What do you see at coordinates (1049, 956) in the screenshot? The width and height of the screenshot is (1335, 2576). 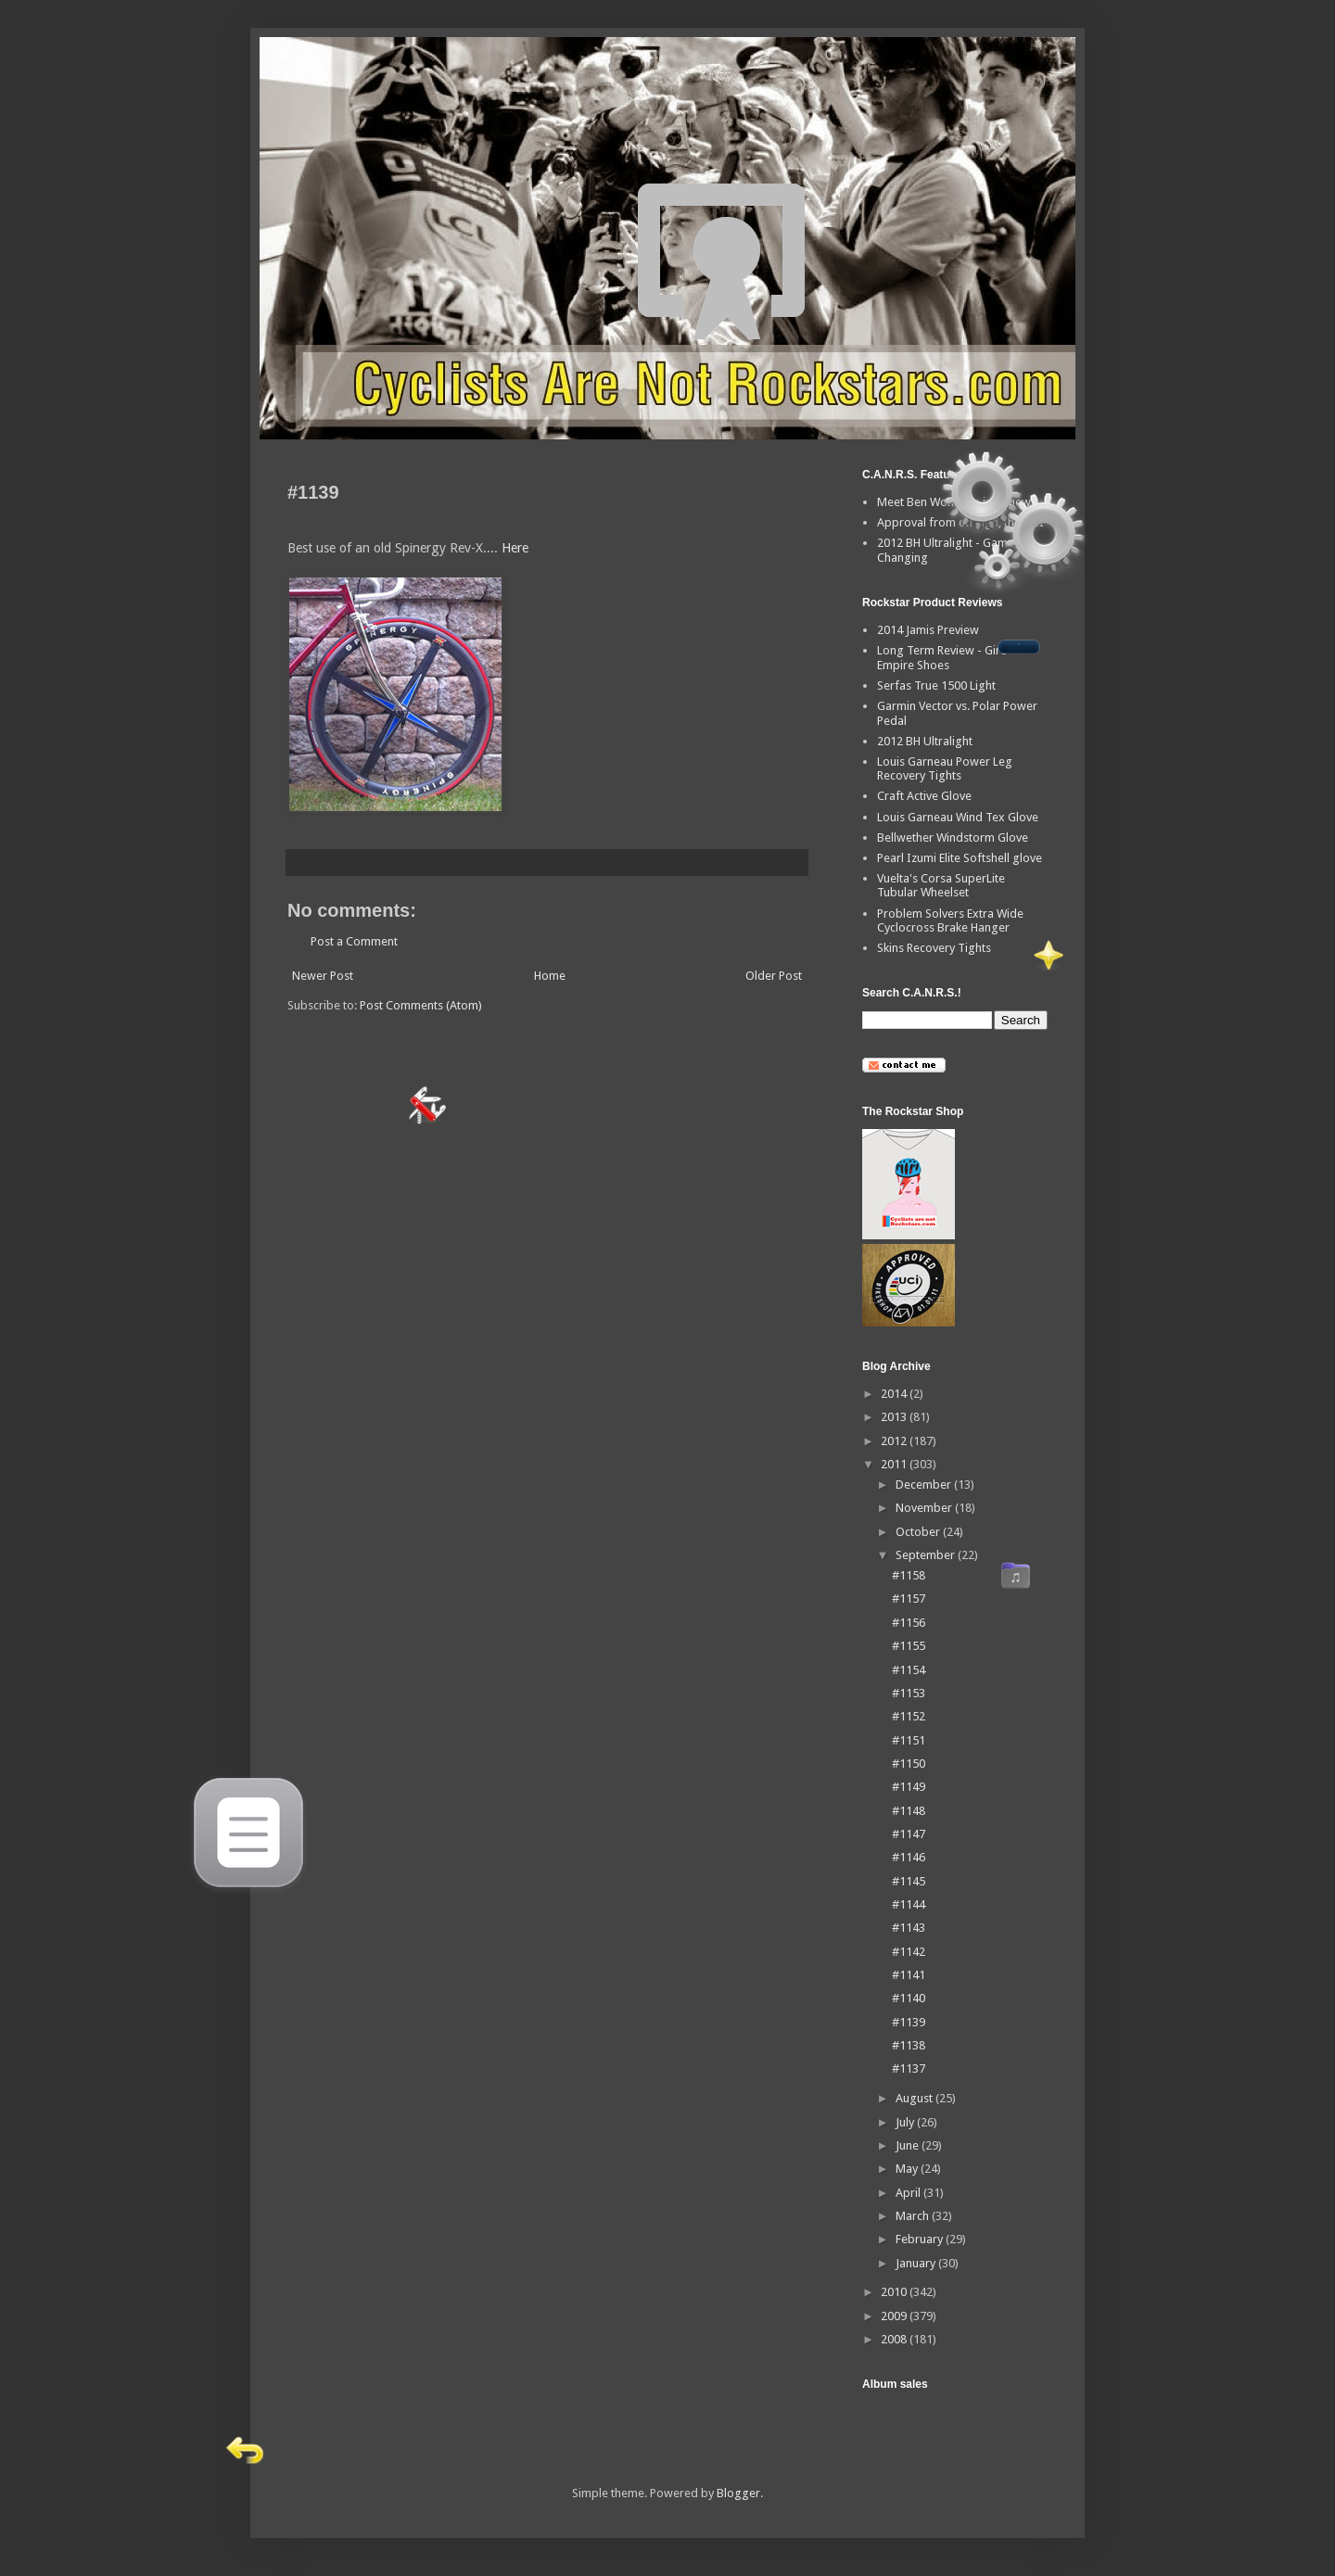 I see `view information about this application` at bounding box center [1049, 956].